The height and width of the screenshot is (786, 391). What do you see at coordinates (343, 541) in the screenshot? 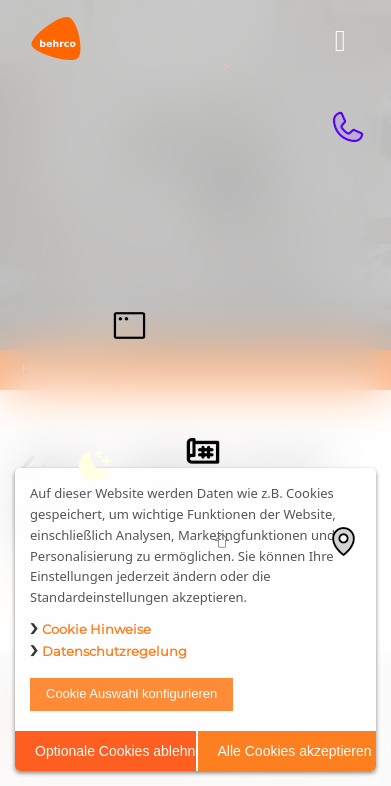
I see `view location on map` at bounding box center [343, 541].